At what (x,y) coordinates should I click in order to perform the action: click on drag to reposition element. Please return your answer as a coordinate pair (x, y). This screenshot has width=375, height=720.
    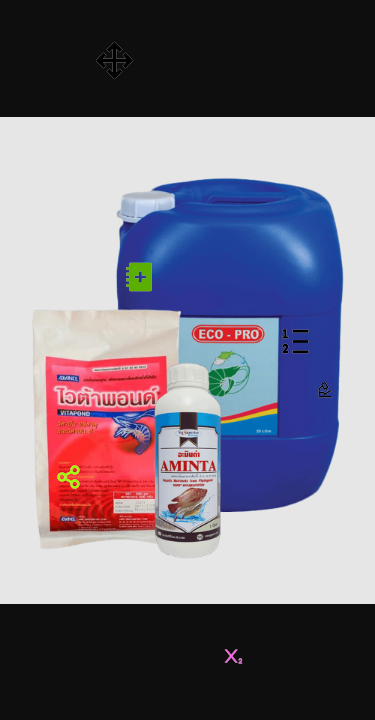
    Looking at the image, I should click on (114, 60).